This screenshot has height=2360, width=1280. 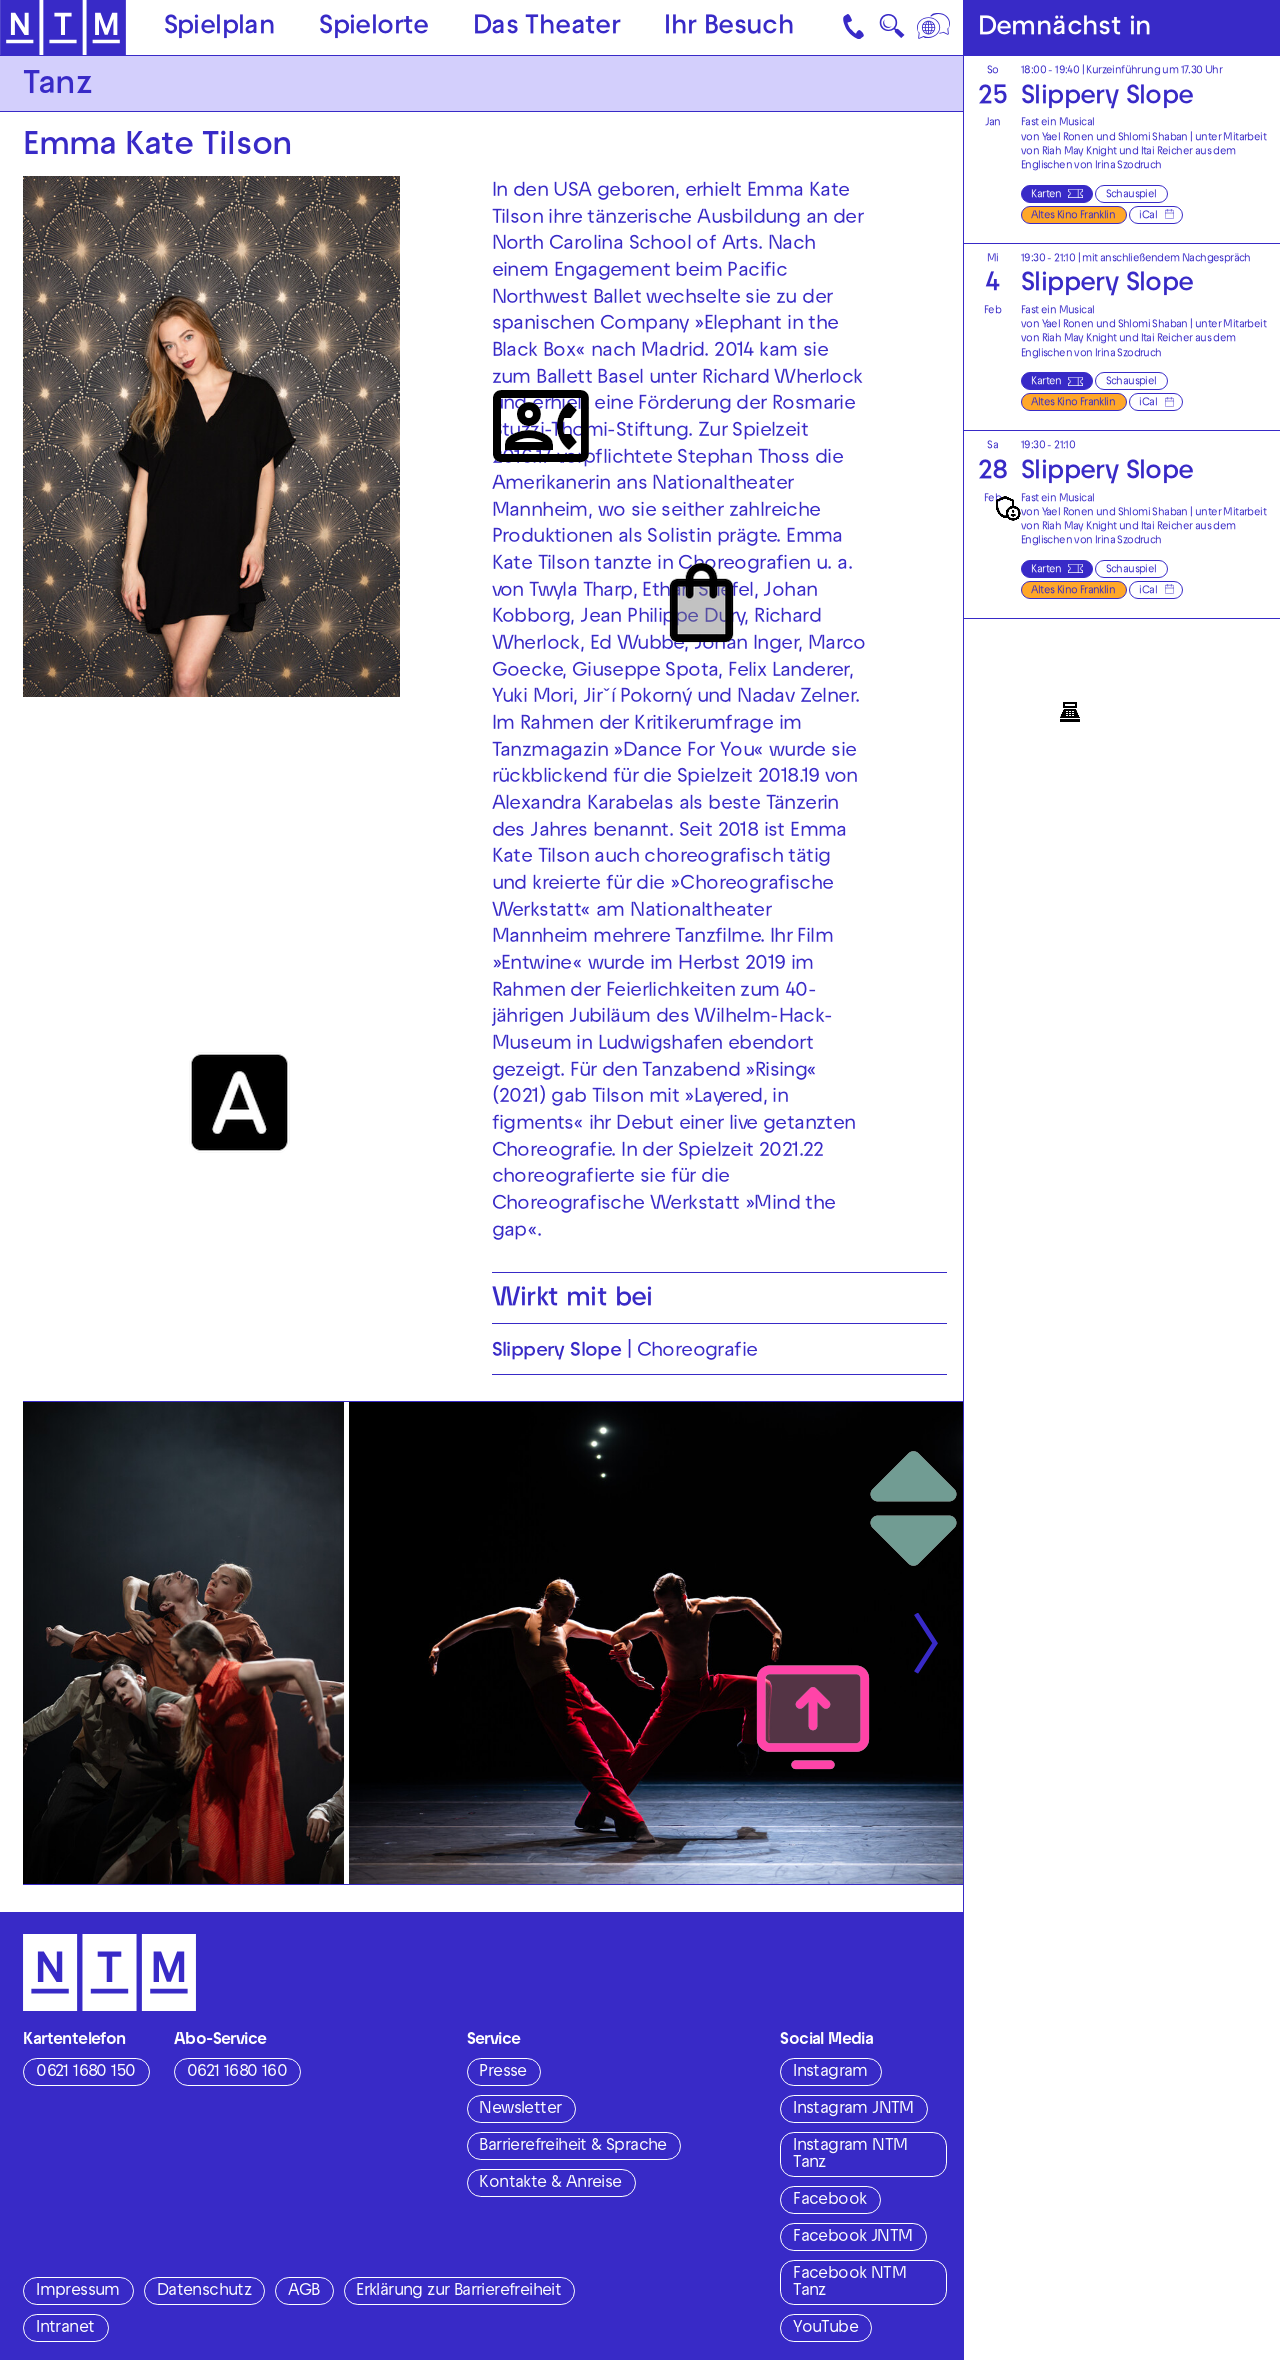 I want to click on access point of sale terminal, so click(x=1070, y=712).